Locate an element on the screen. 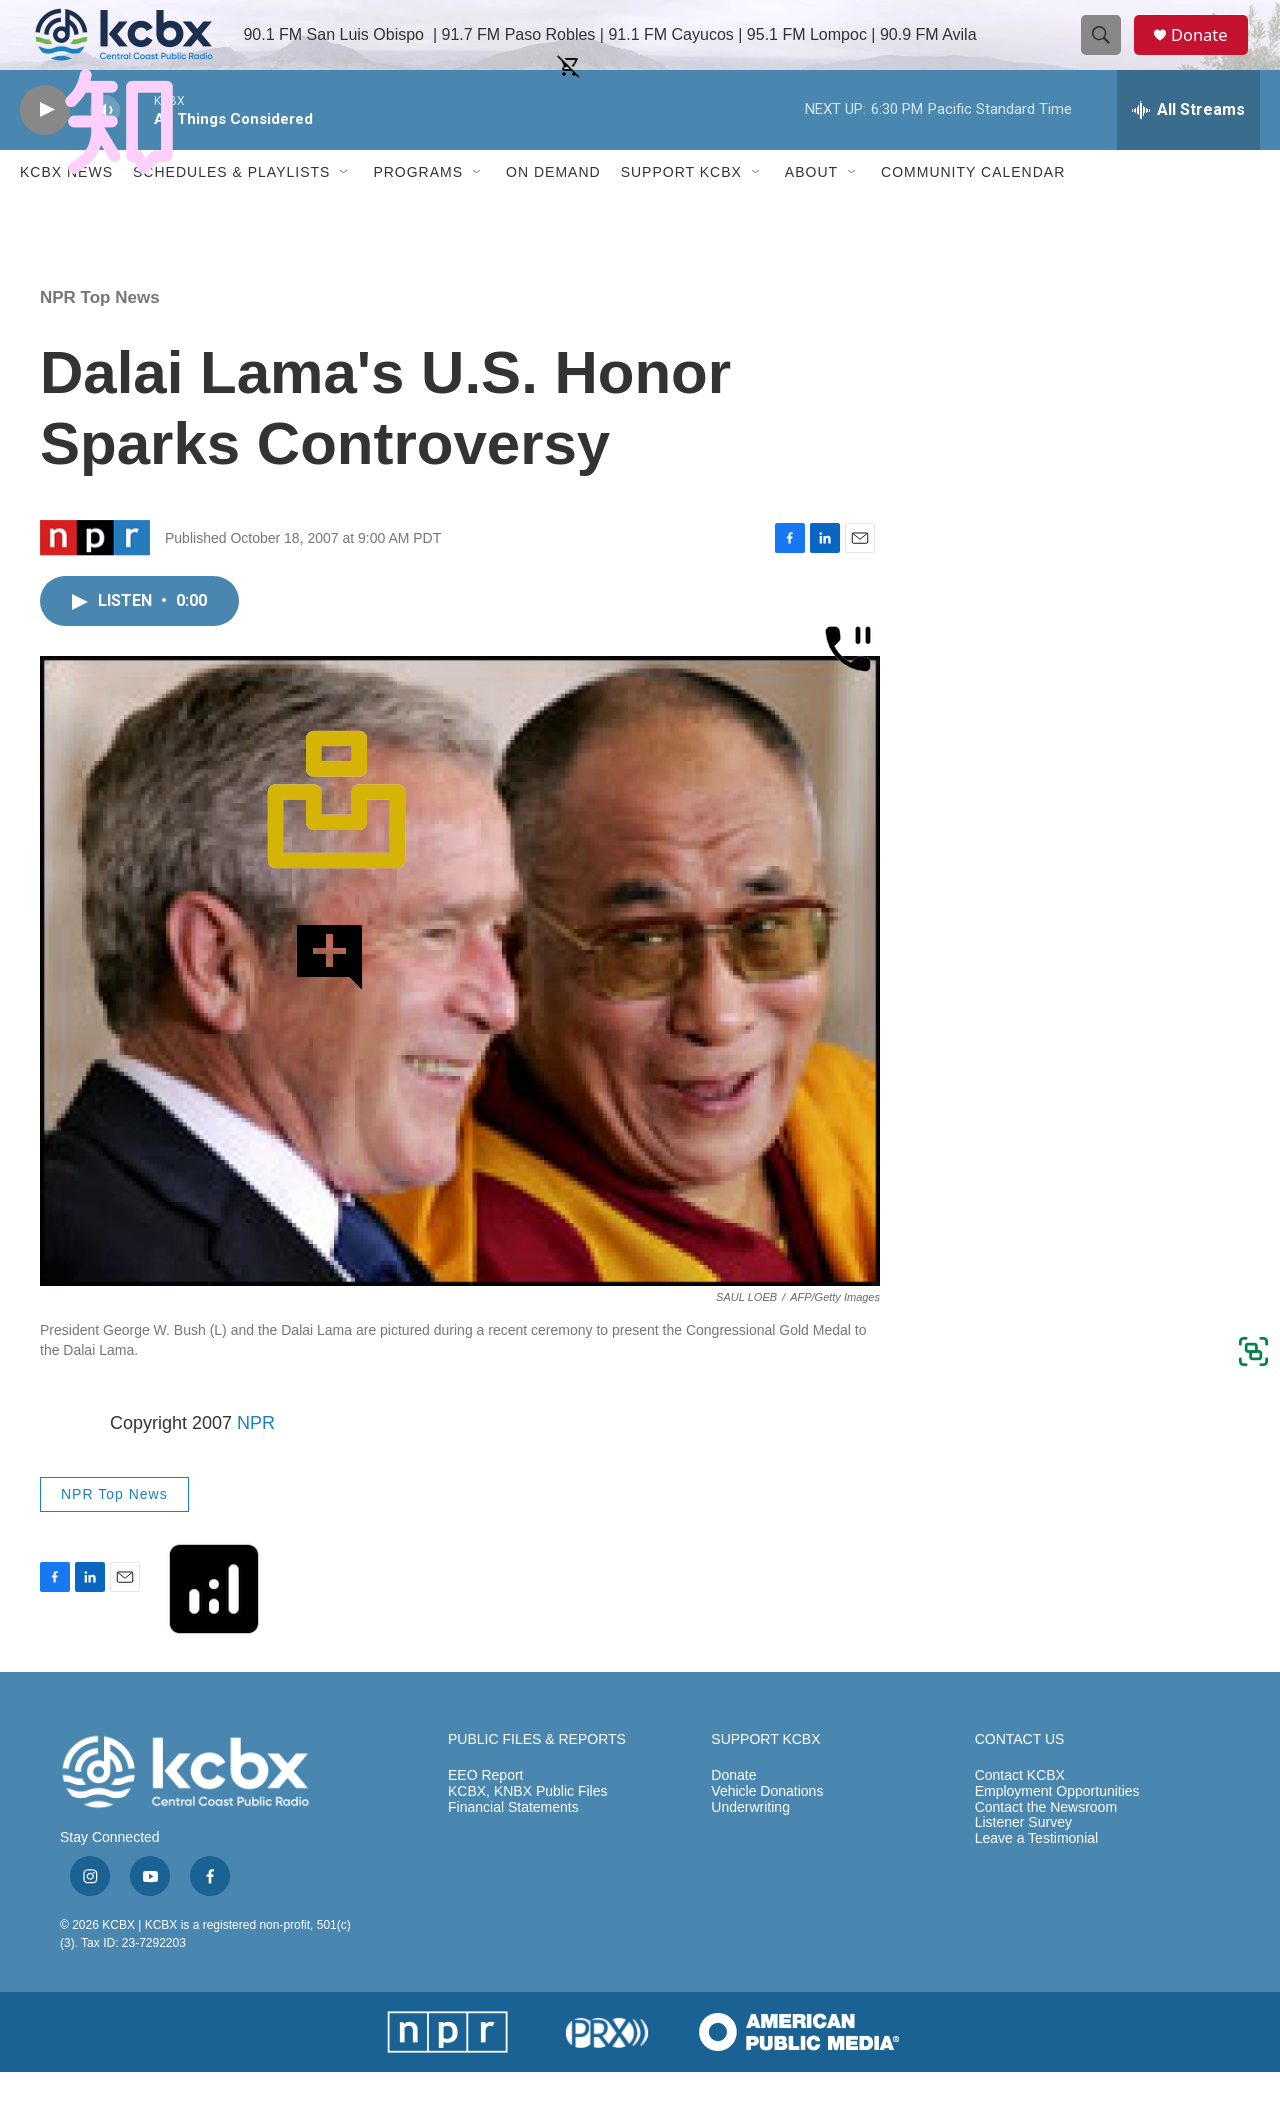 This screenshot has width=1280, height=2107. remove item from shopping cart is located at coordinates (569, 66).